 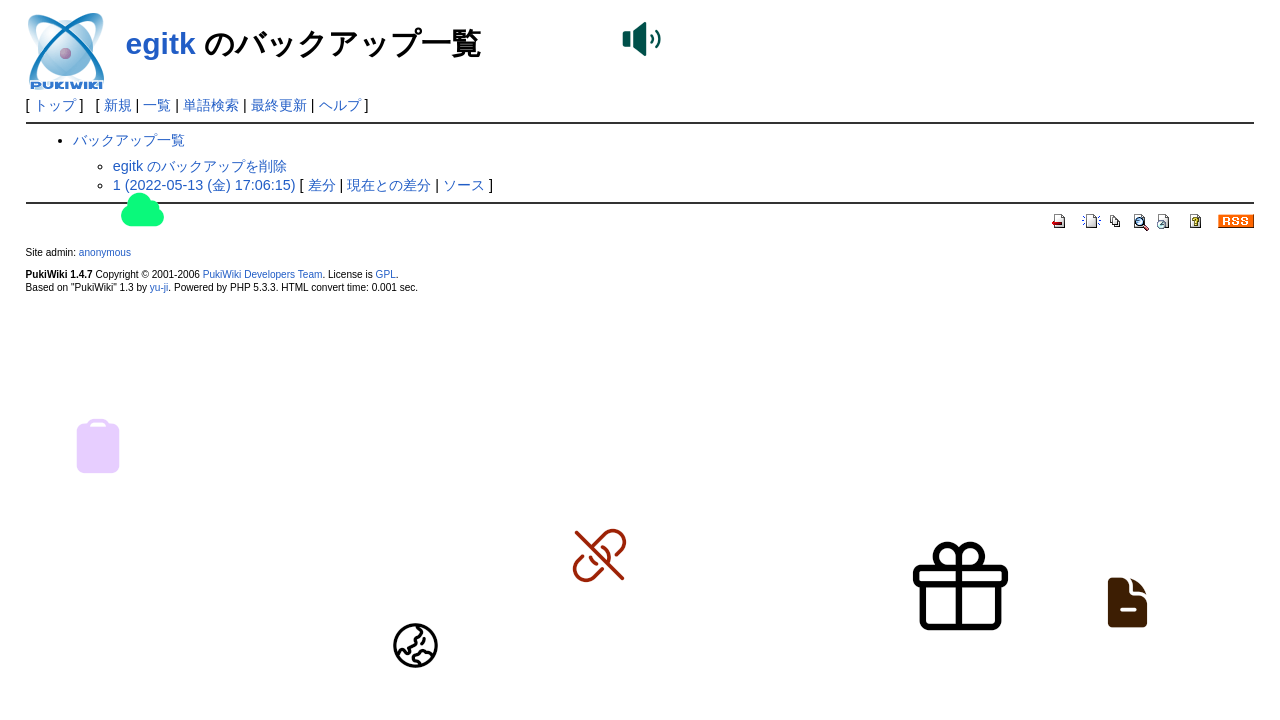 What do you see at coordinates (1127, 602) in the screenshot?
I see `remove content from a document` at bounding box center [1127, 602].